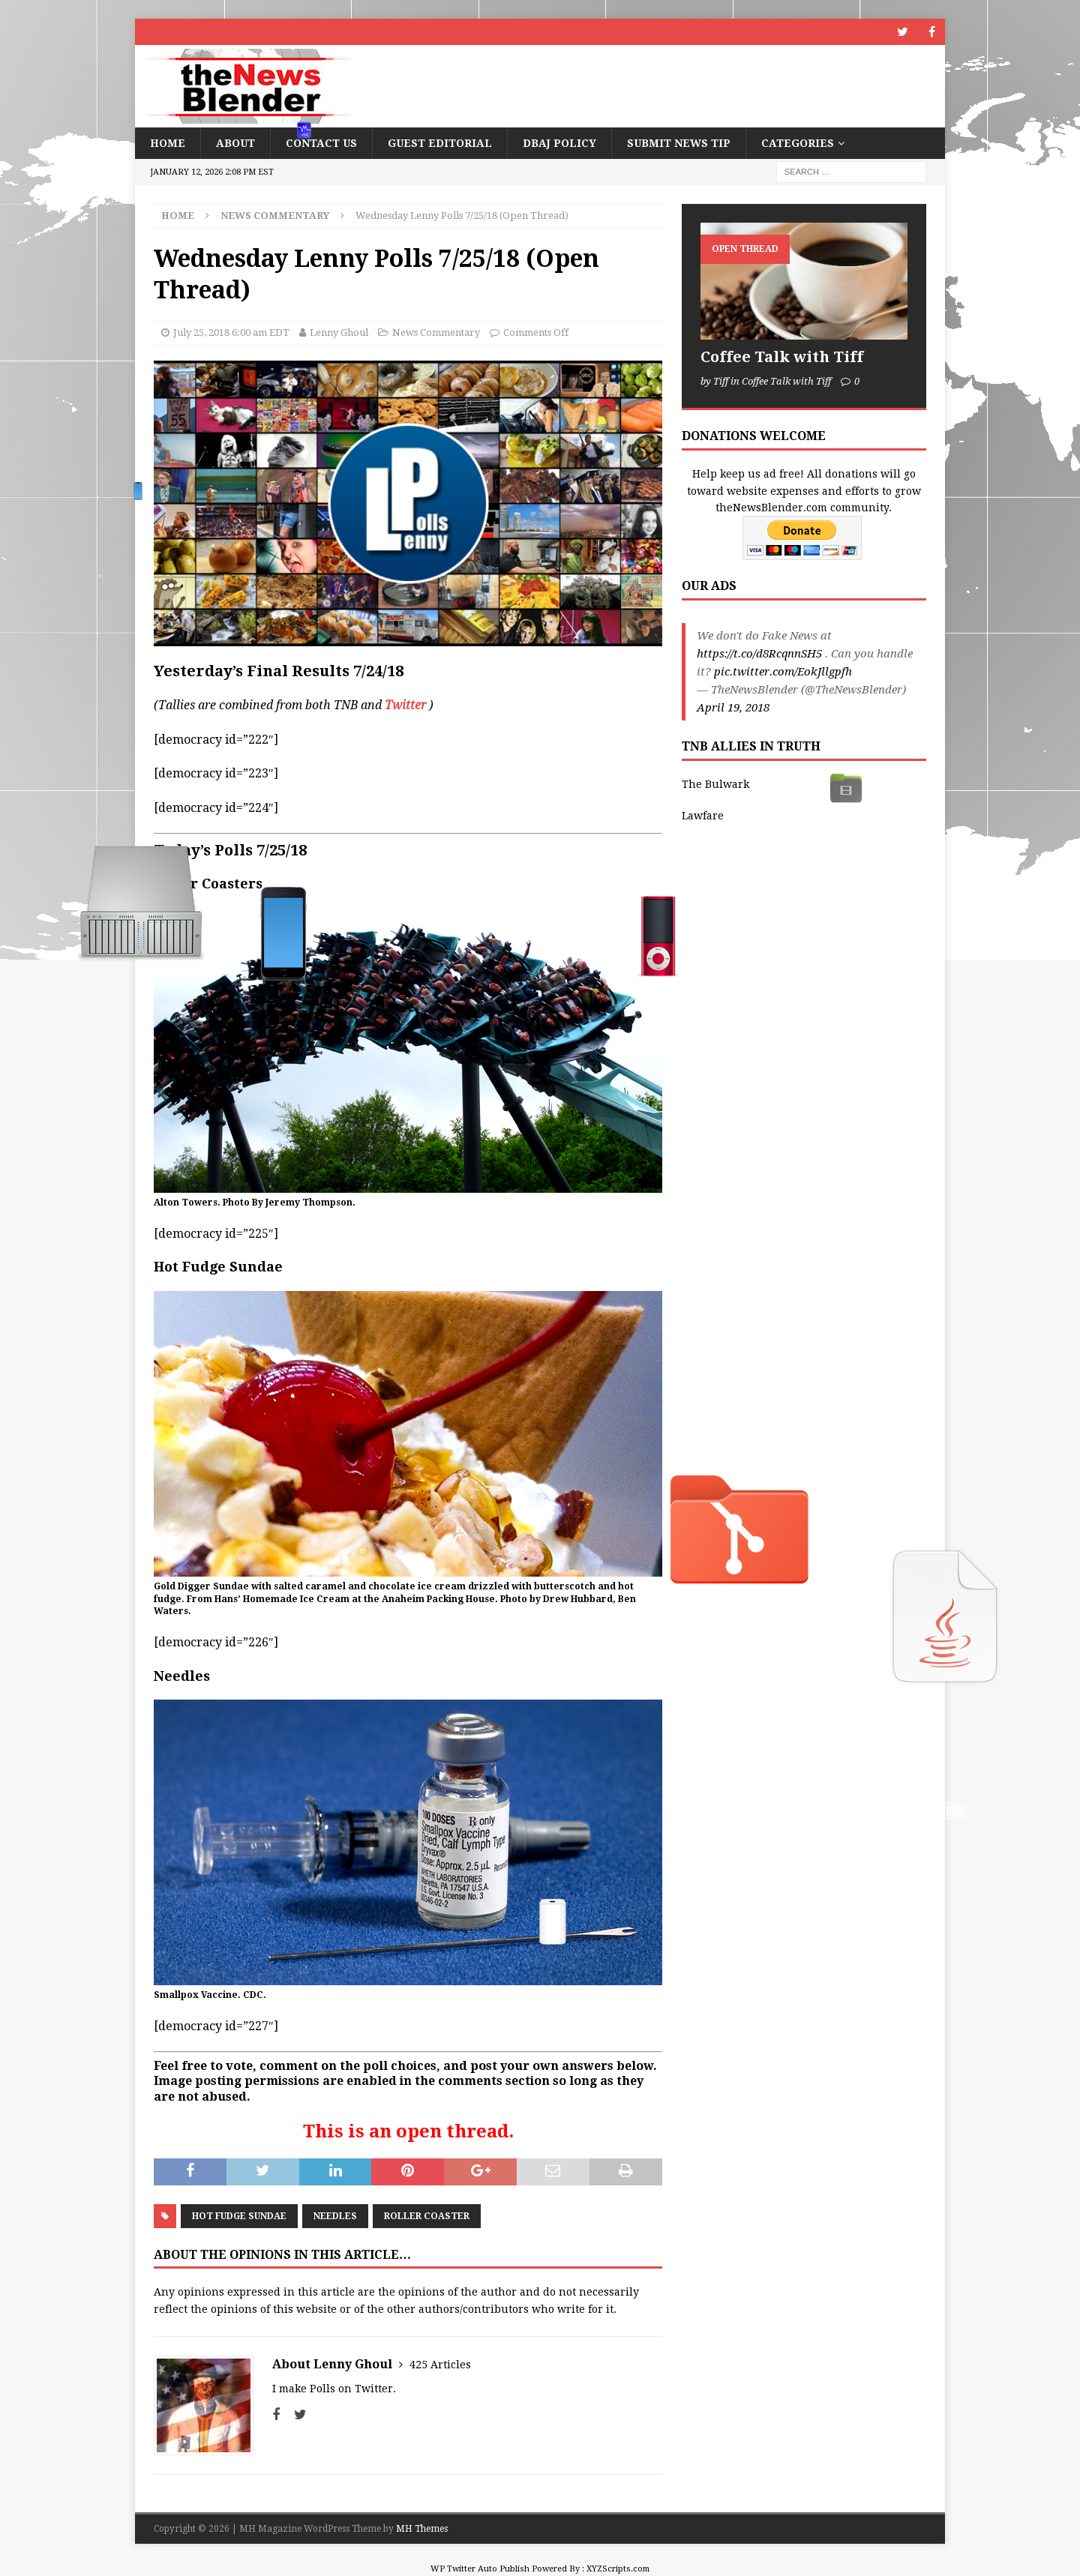 This screenshot has width=1080, height=2576. Describe the element at coordinates (658, 937) in the screenshot. I see `access ipod device settings` at that location.